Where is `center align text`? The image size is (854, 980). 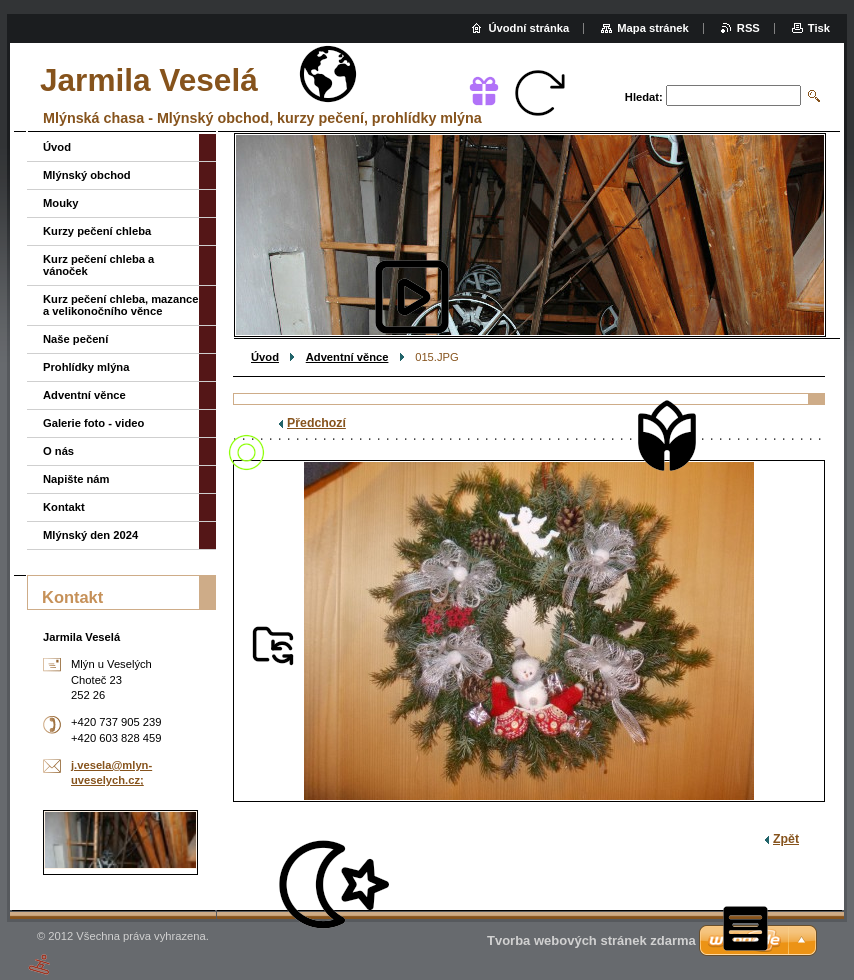 center align text is located at coordinates (745, 928).